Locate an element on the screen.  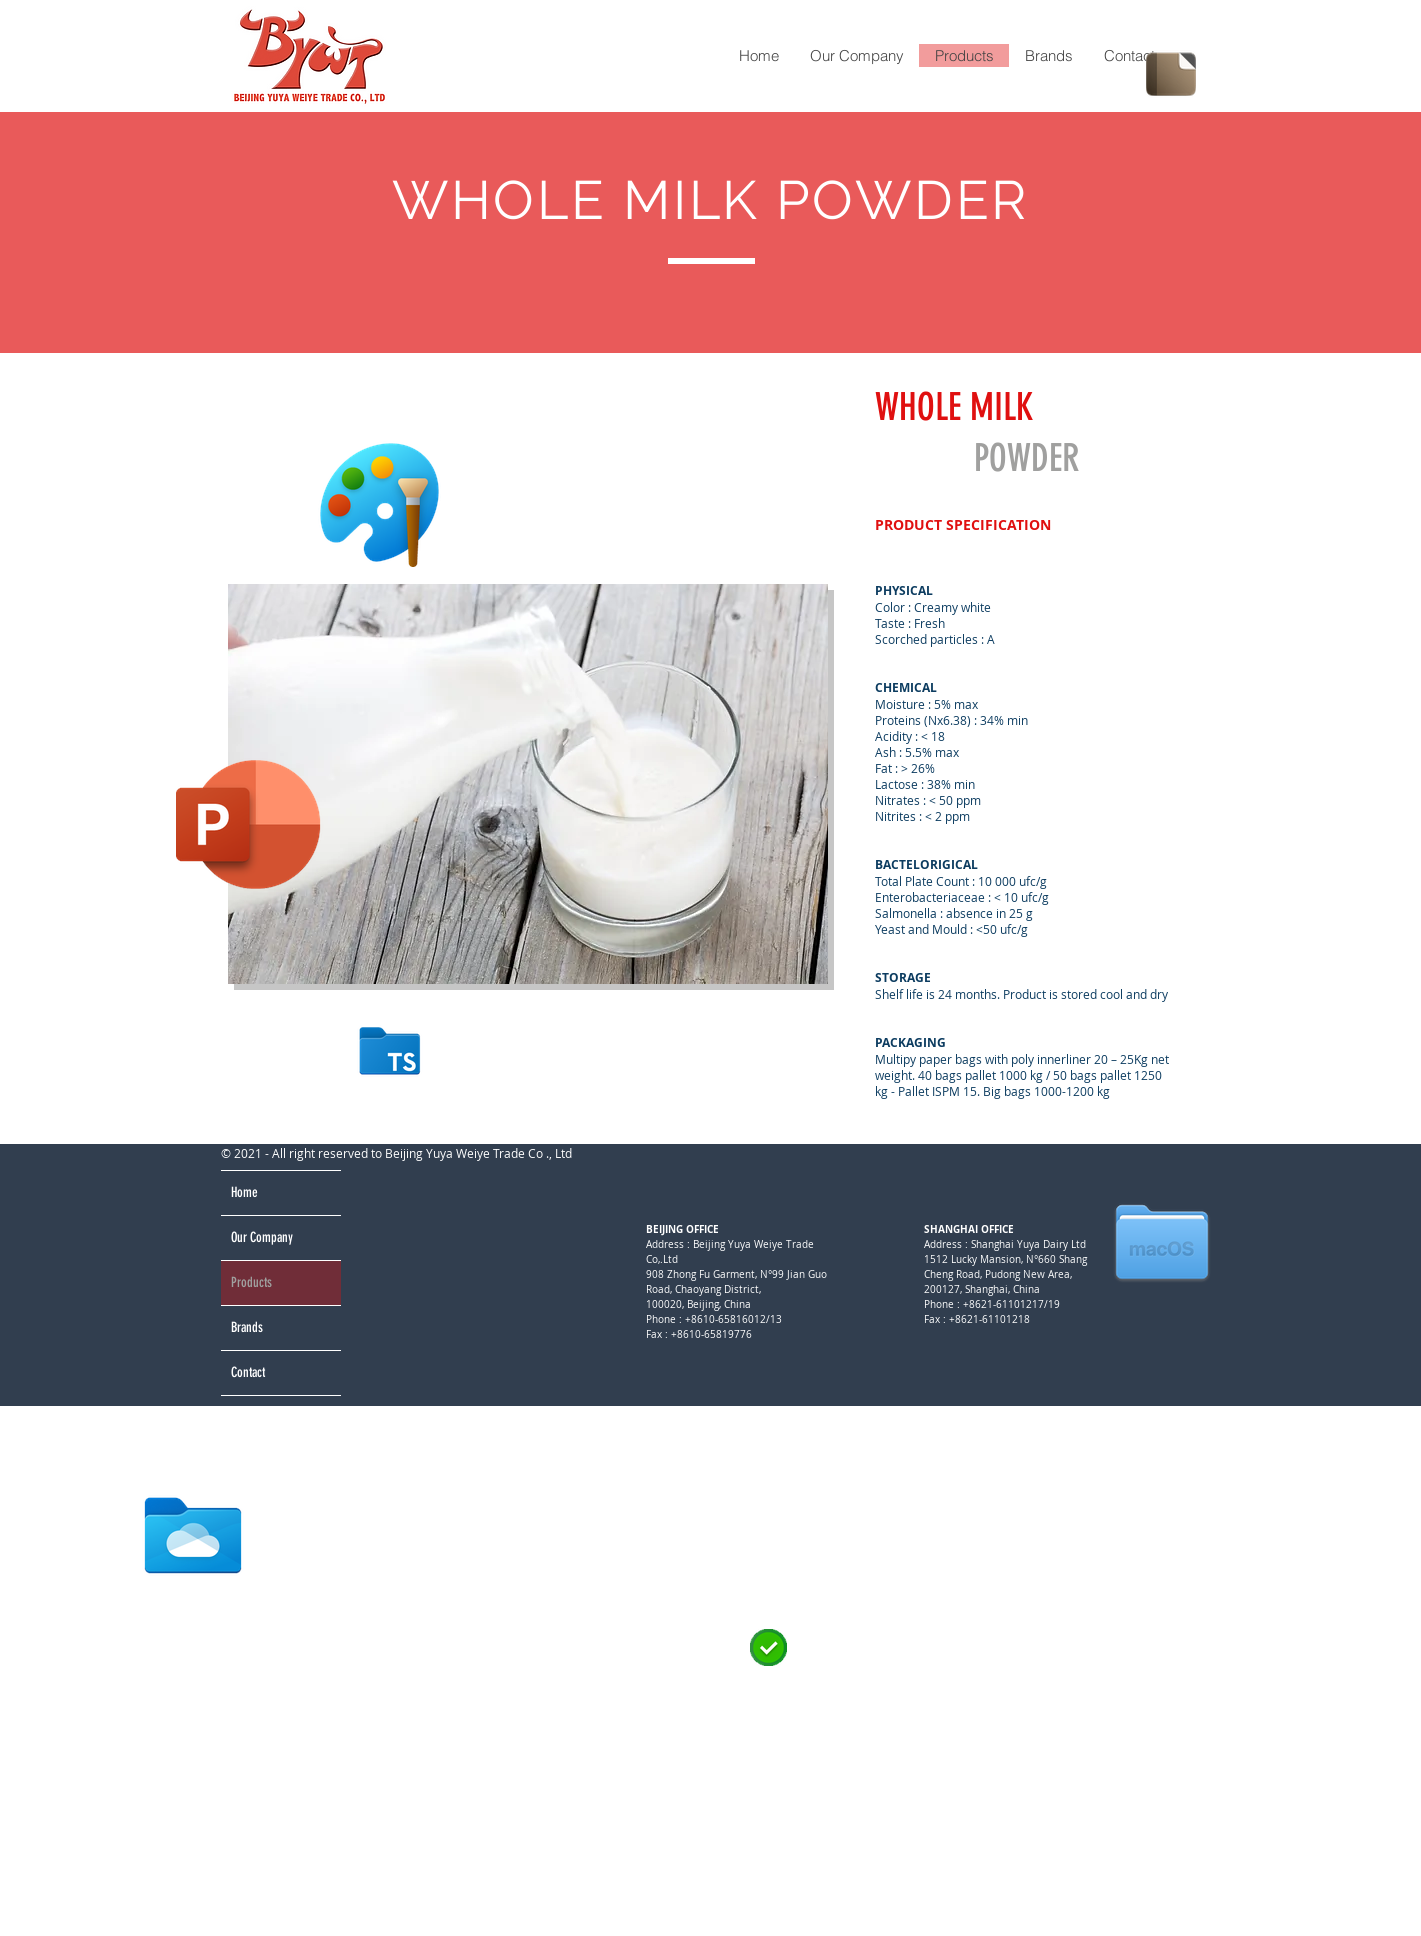
file successfully synced to OneDrive is located at coordinates (768, 1647).